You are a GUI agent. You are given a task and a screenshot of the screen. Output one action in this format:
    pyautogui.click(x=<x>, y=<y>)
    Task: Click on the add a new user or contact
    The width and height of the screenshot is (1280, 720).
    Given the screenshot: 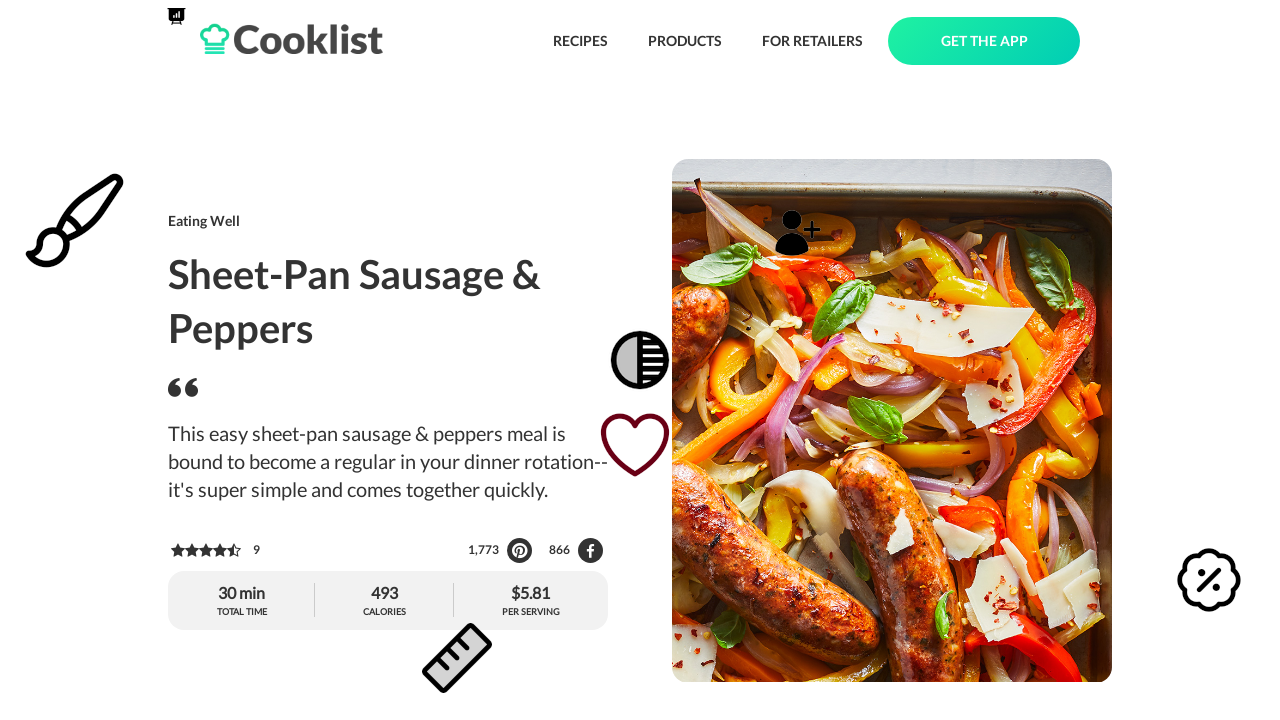 What is the action you would take?
    pyautogui.click(x=798, y=233)
    